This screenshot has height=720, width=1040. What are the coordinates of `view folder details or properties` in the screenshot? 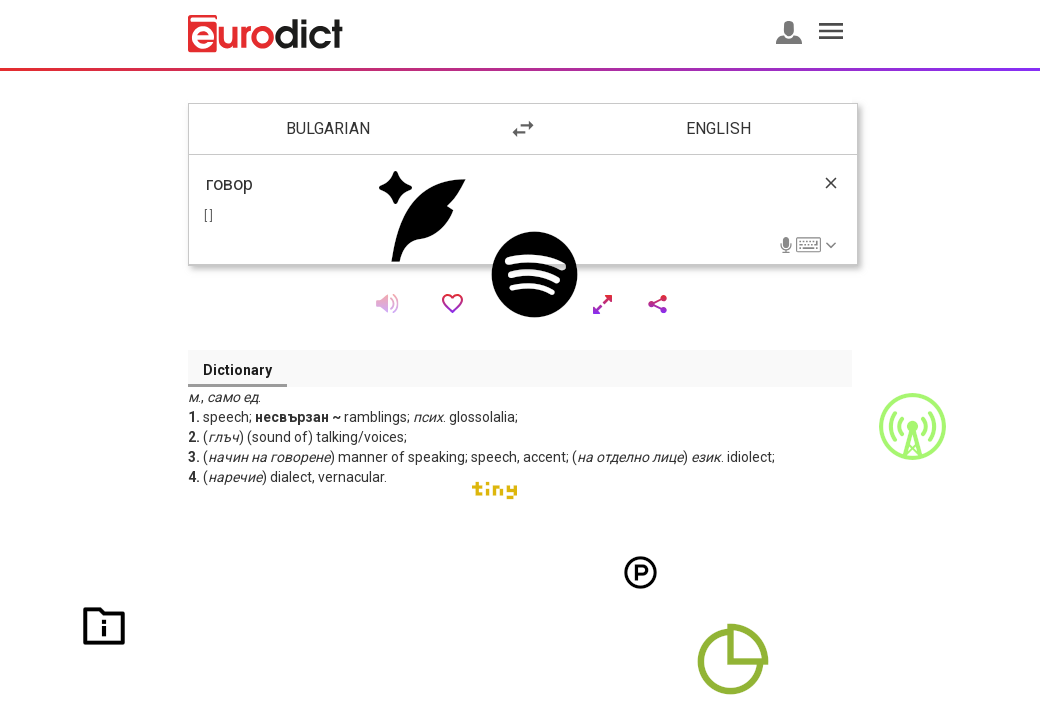 It's located at (104, 626).